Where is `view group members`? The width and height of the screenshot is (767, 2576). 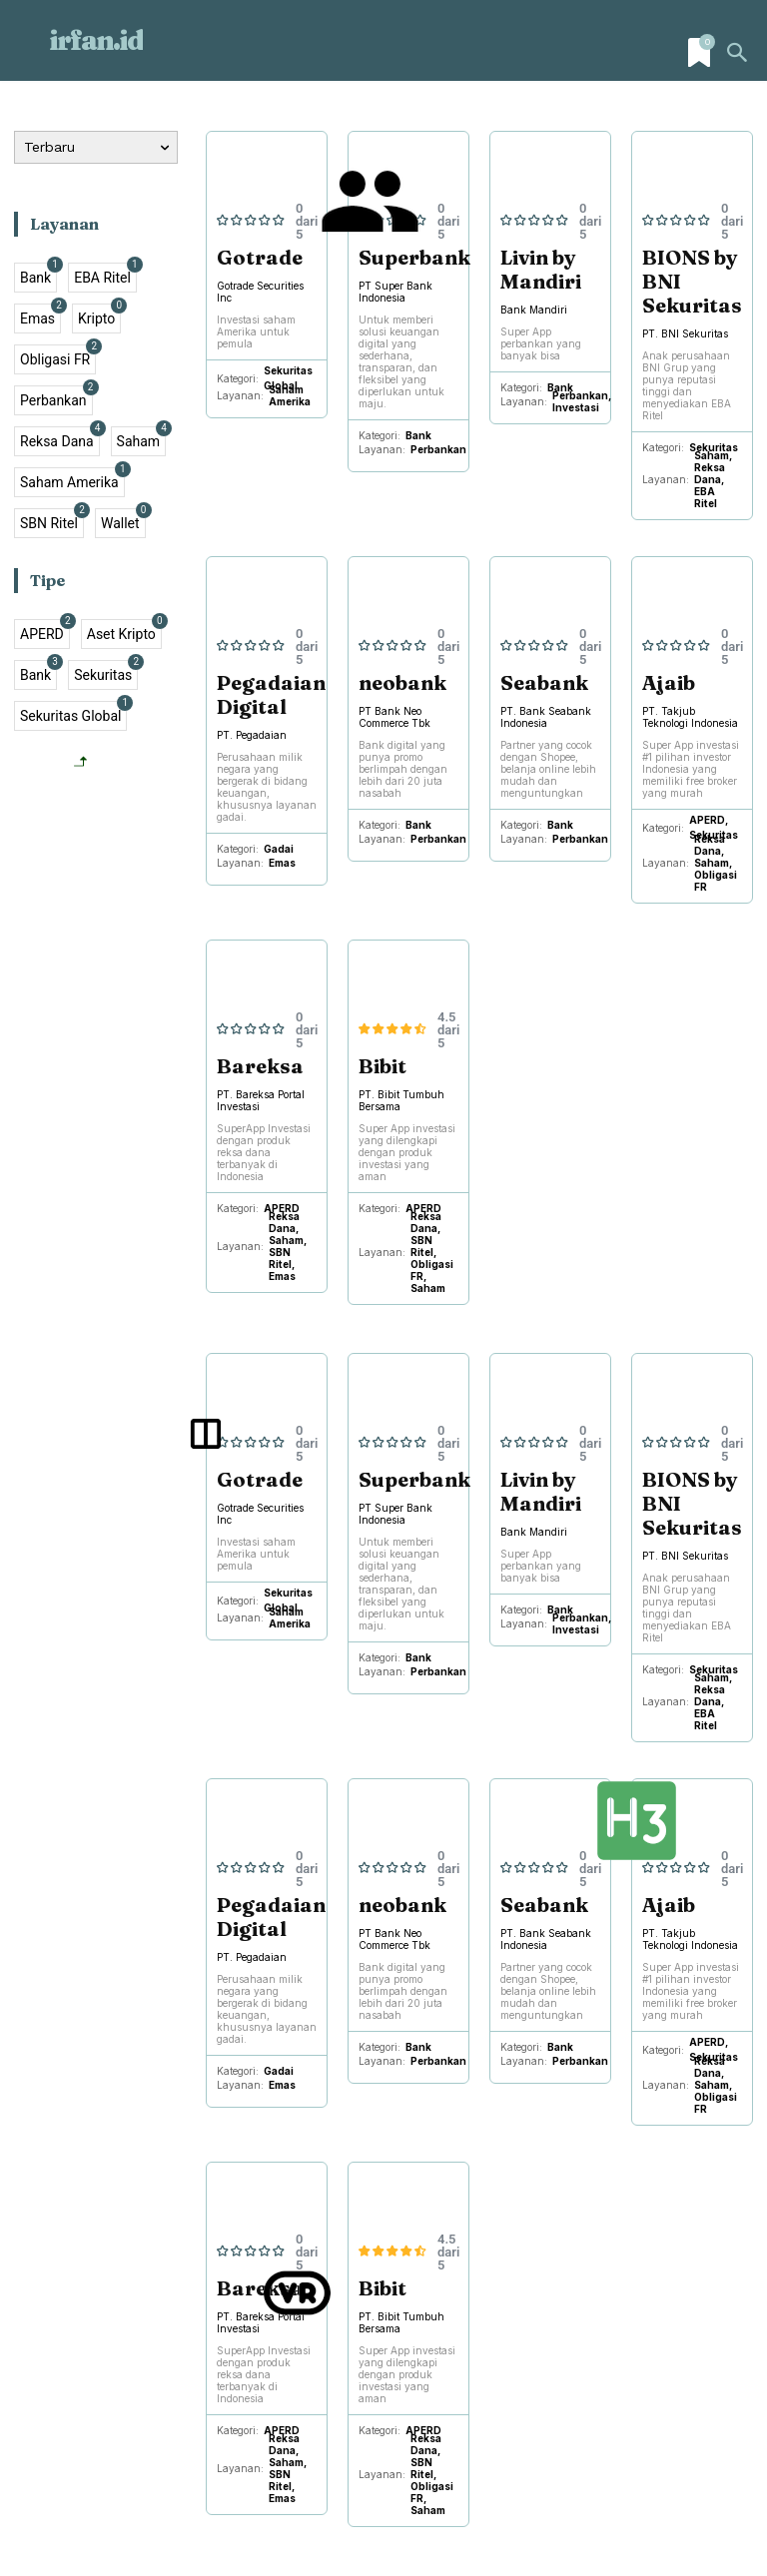 view group members is located at coordinates (370, 201).